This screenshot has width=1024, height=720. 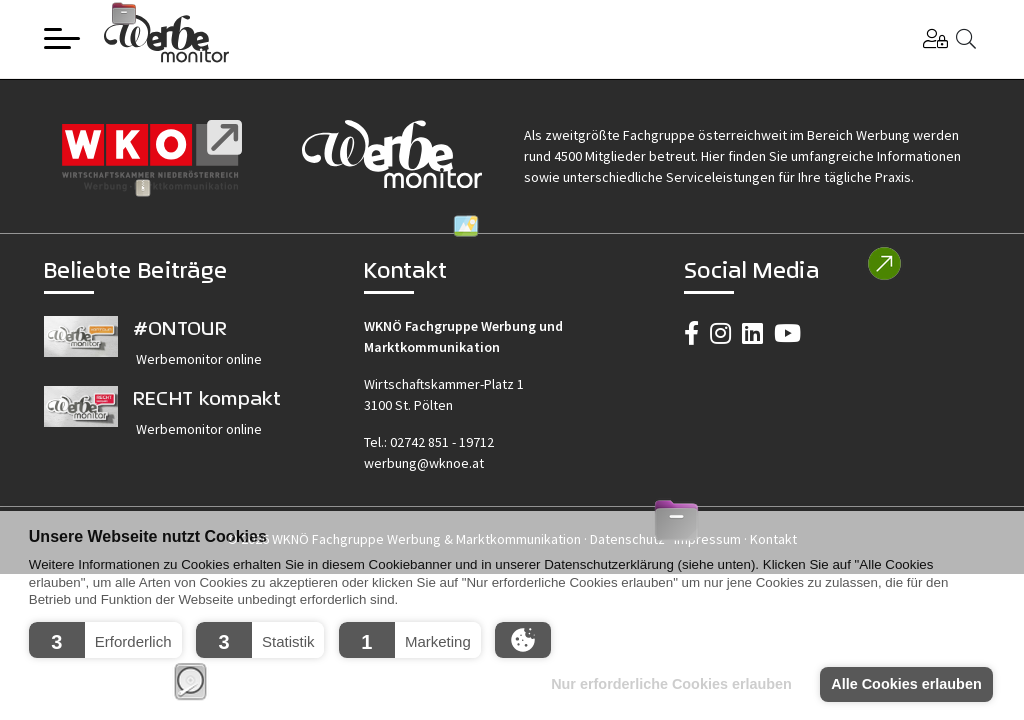 What do you see at coordinates (124, 13) in the screenshot?
I see `open the nautilus file manager` at bounding box center [124, 13].